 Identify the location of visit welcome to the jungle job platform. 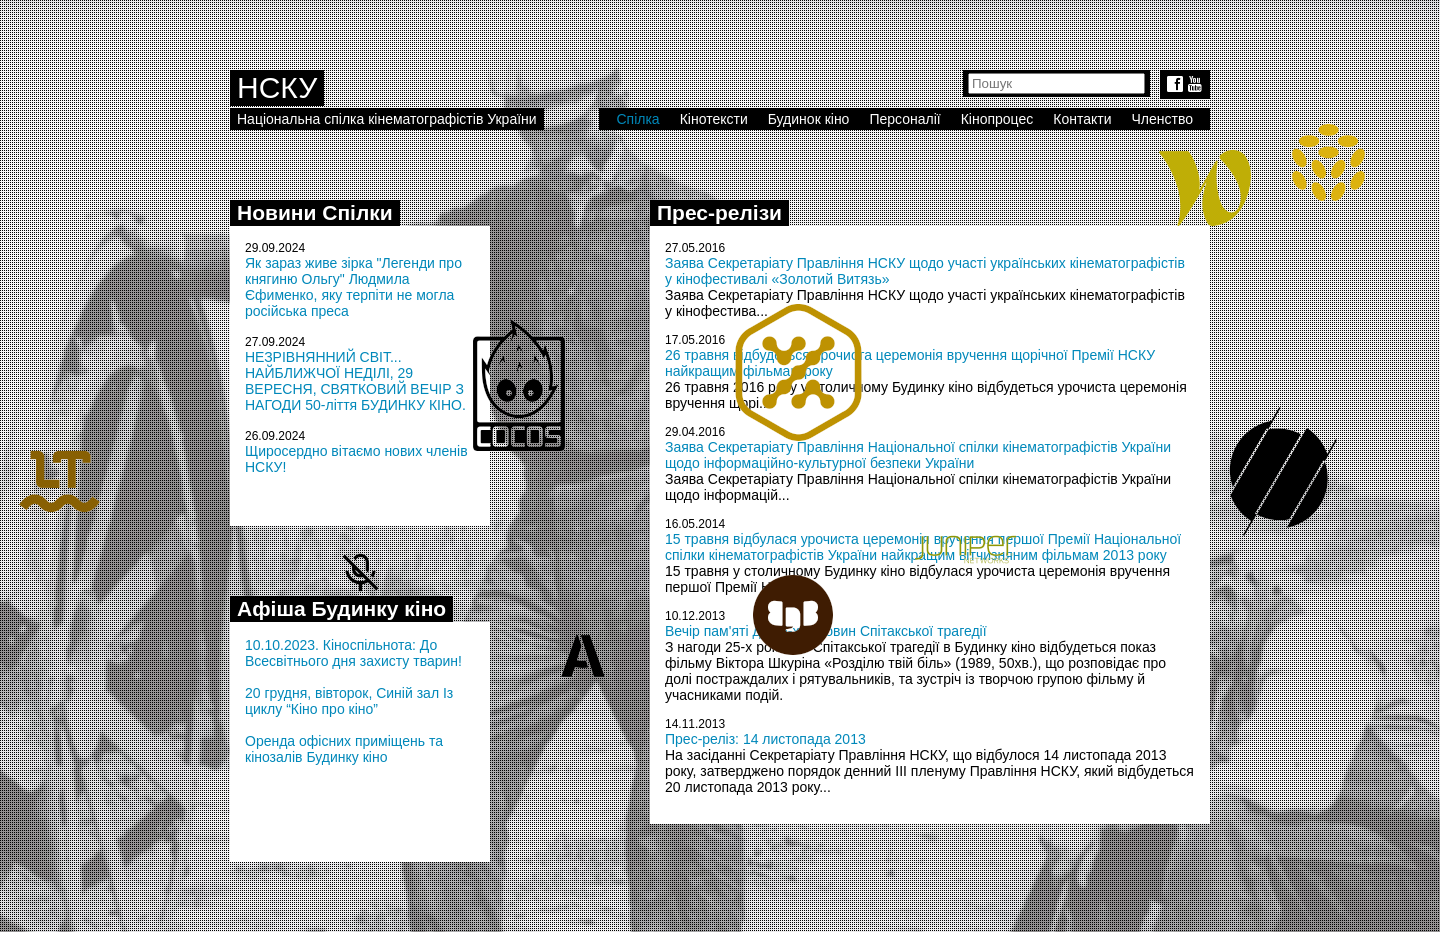
(1205, 188).